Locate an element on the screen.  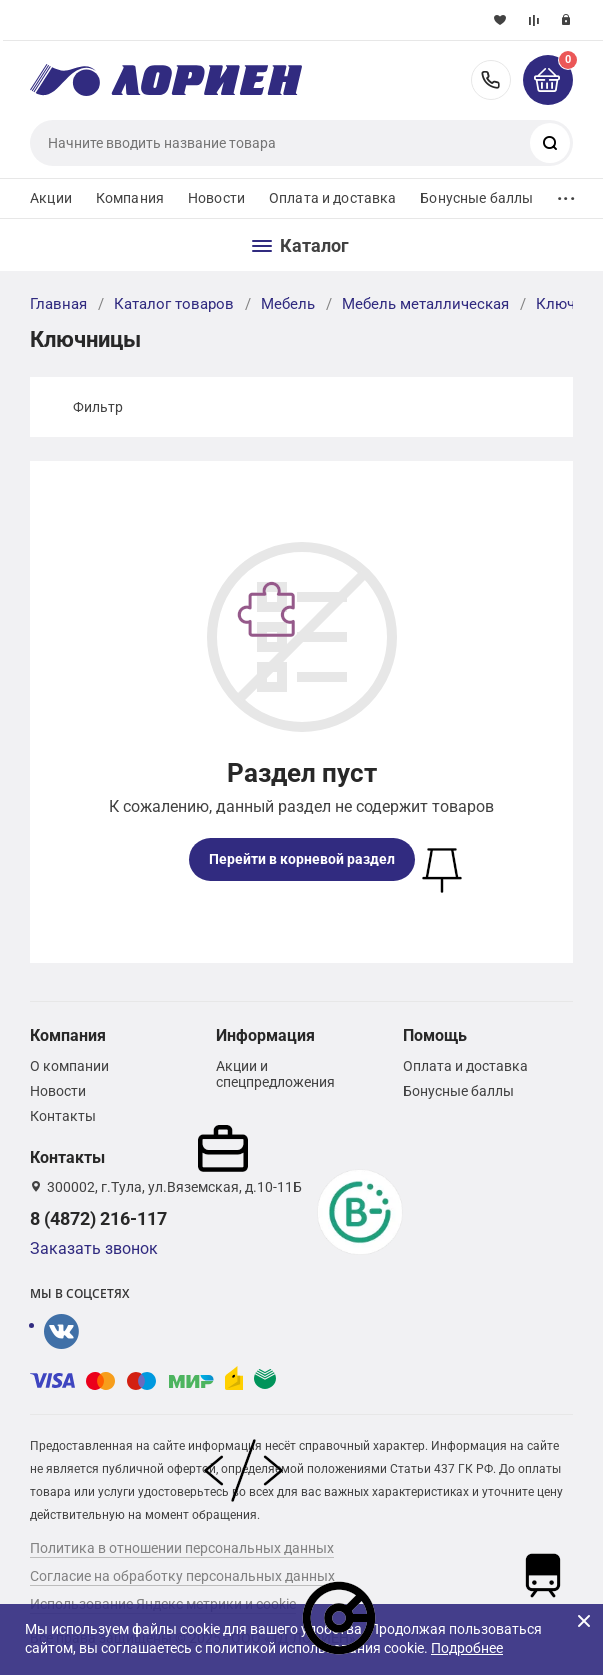
access plugins or extensions is located at coordinates (269, 611).